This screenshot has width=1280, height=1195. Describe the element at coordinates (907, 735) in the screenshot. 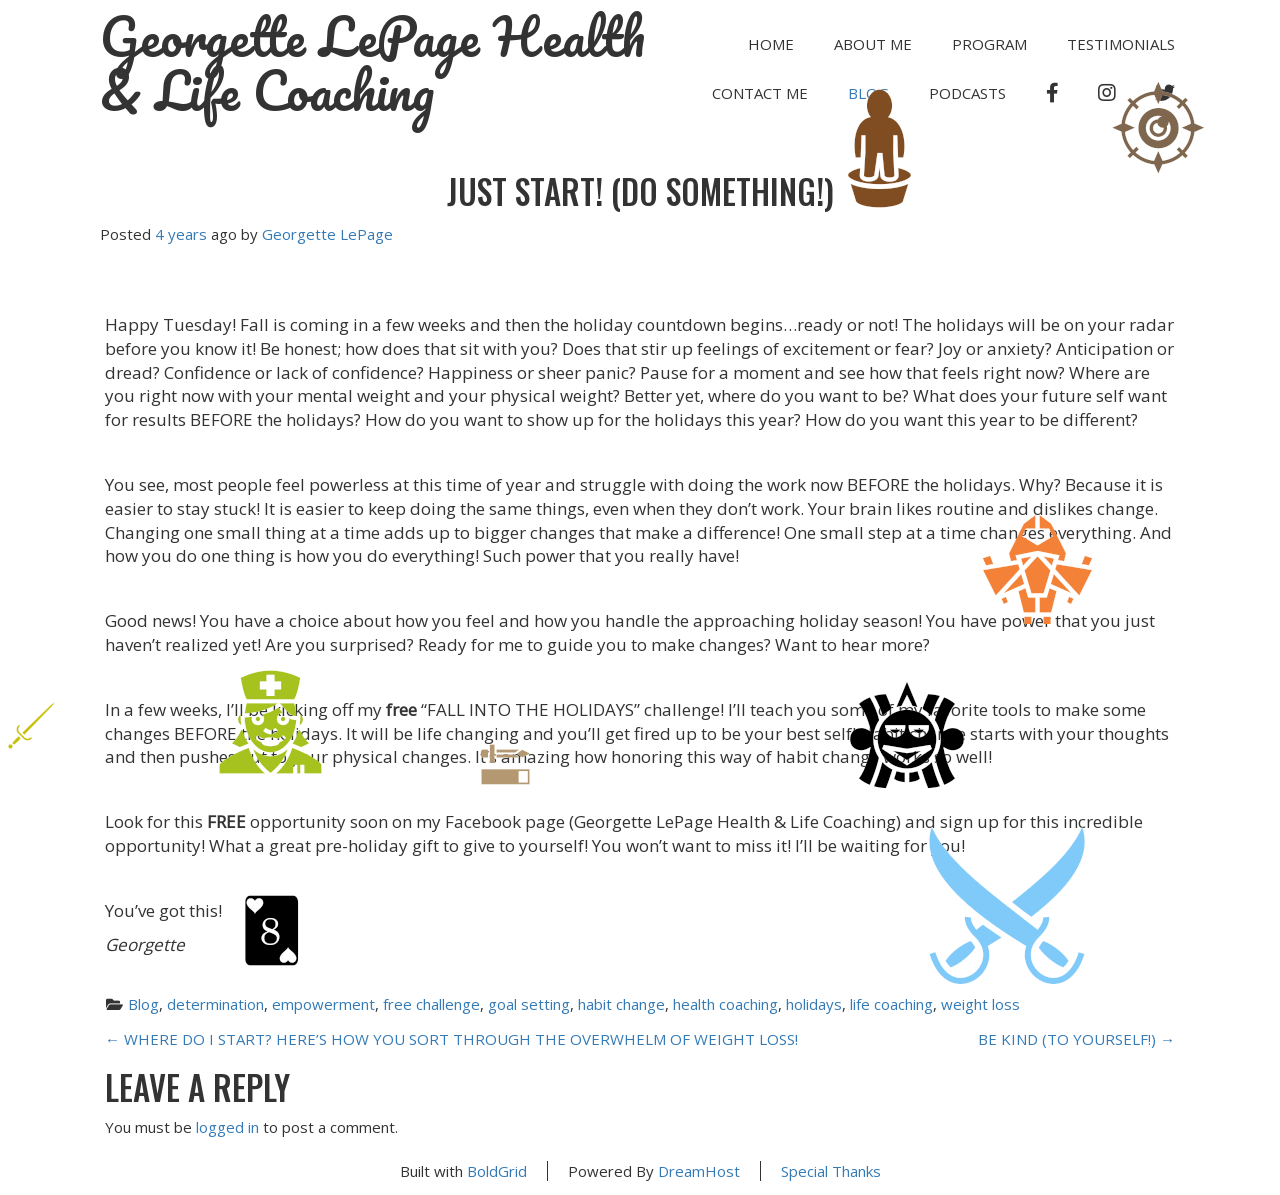

I see `view aztec or mesoamerican themed content` at that location.